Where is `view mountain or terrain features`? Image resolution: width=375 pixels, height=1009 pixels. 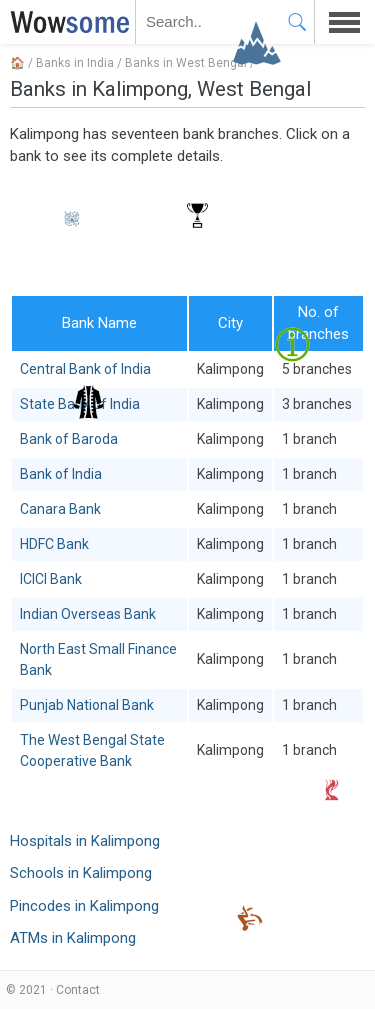
view mountain or terrain features is located at coordinates (257, 45).